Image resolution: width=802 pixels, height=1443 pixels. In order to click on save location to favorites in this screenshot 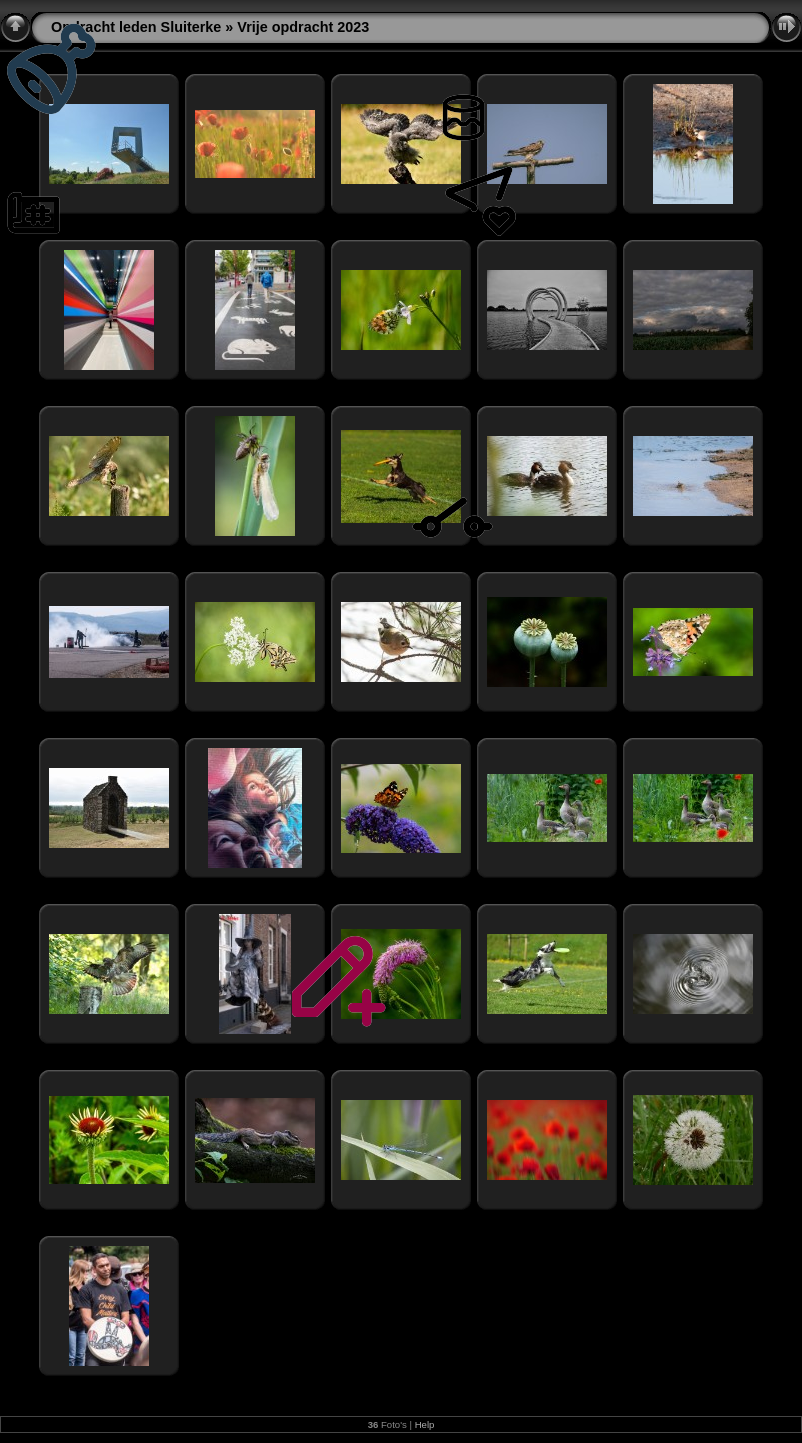, I will do `click(479, 199)`.